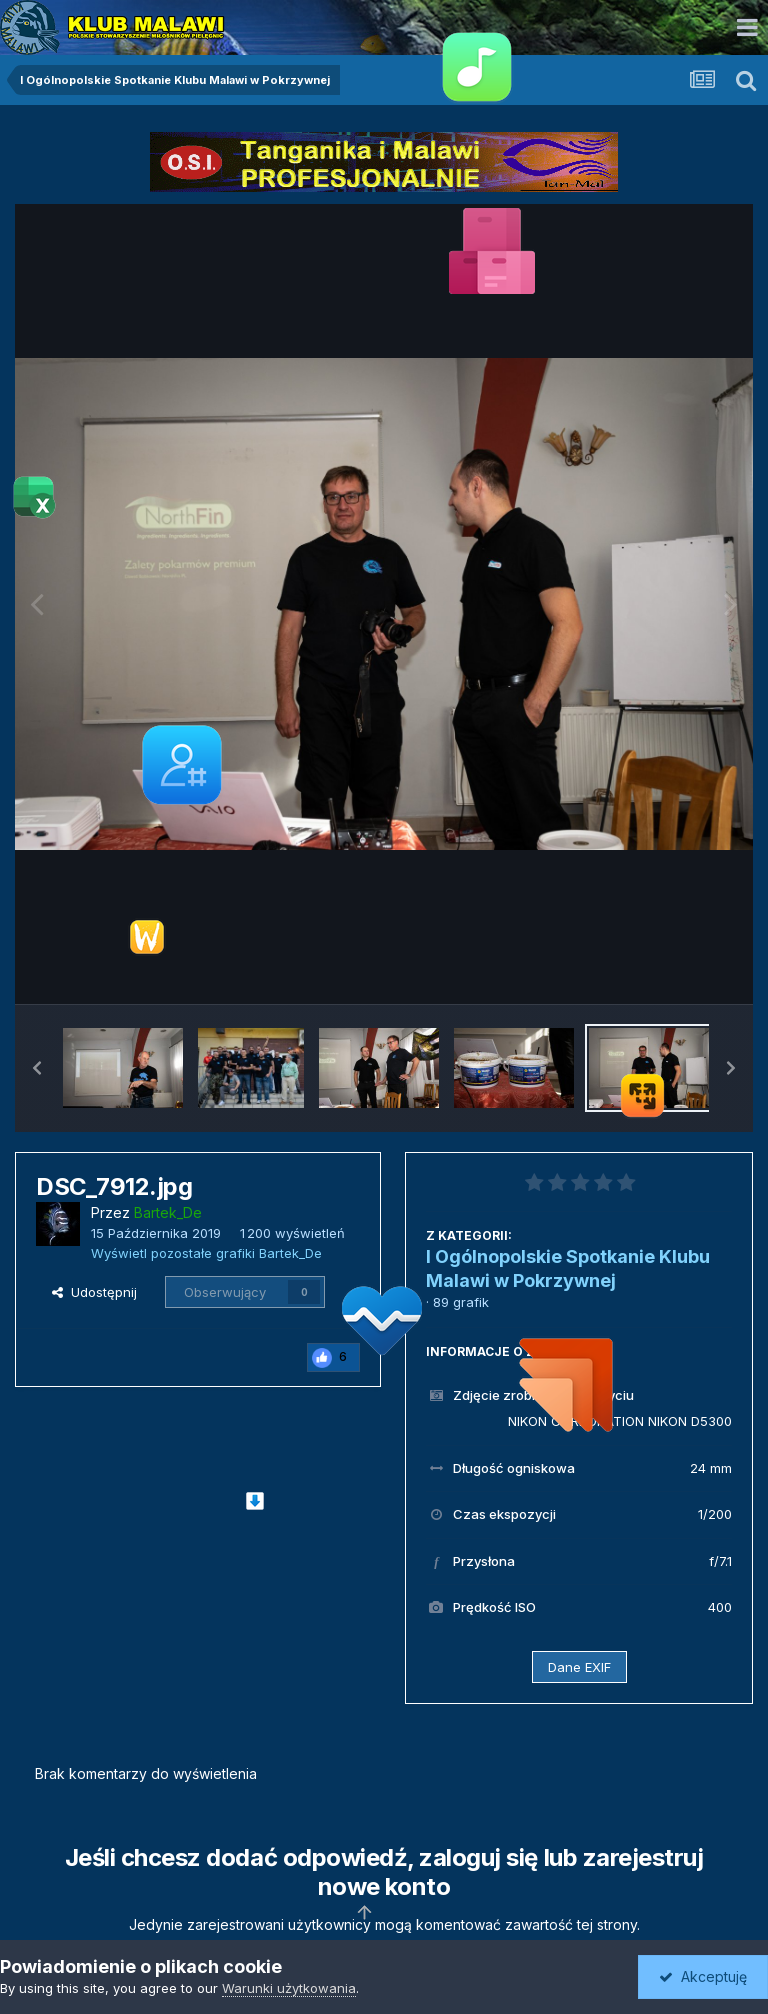 Image resolution: width=768 pixels, height=2014 pixels. Describe the element at coordinates (33, 496) in the screenshot. I see `open Microsoft Excel` at that location.